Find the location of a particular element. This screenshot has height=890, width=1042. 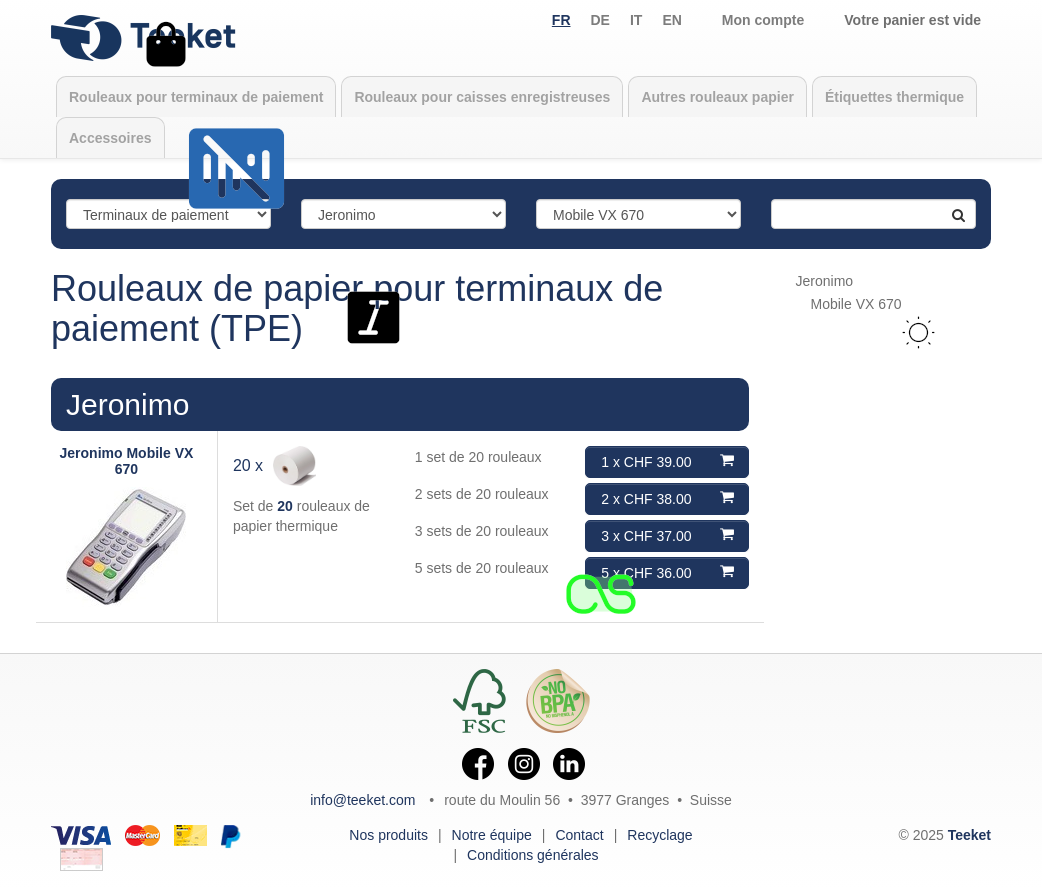

view your shopping bag is located at coordinates (166, 47).